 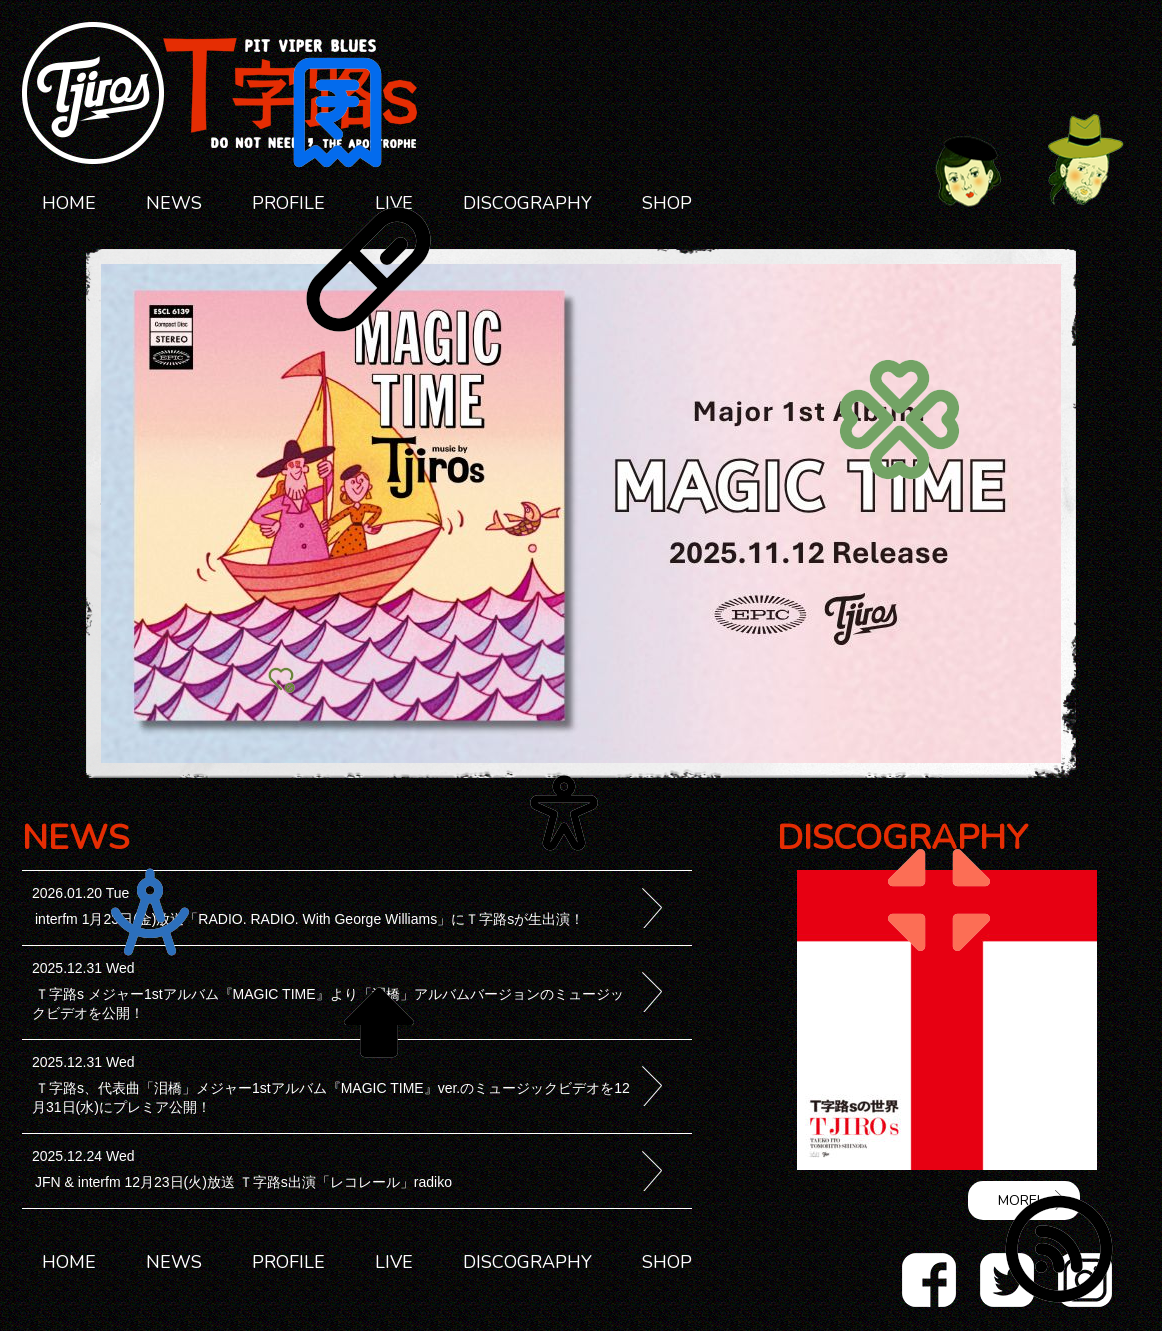 What do you see at coordinates (150, 912) in the screenshot?
I see `access geometry or drawing tools` at bounding box center [150, 912].